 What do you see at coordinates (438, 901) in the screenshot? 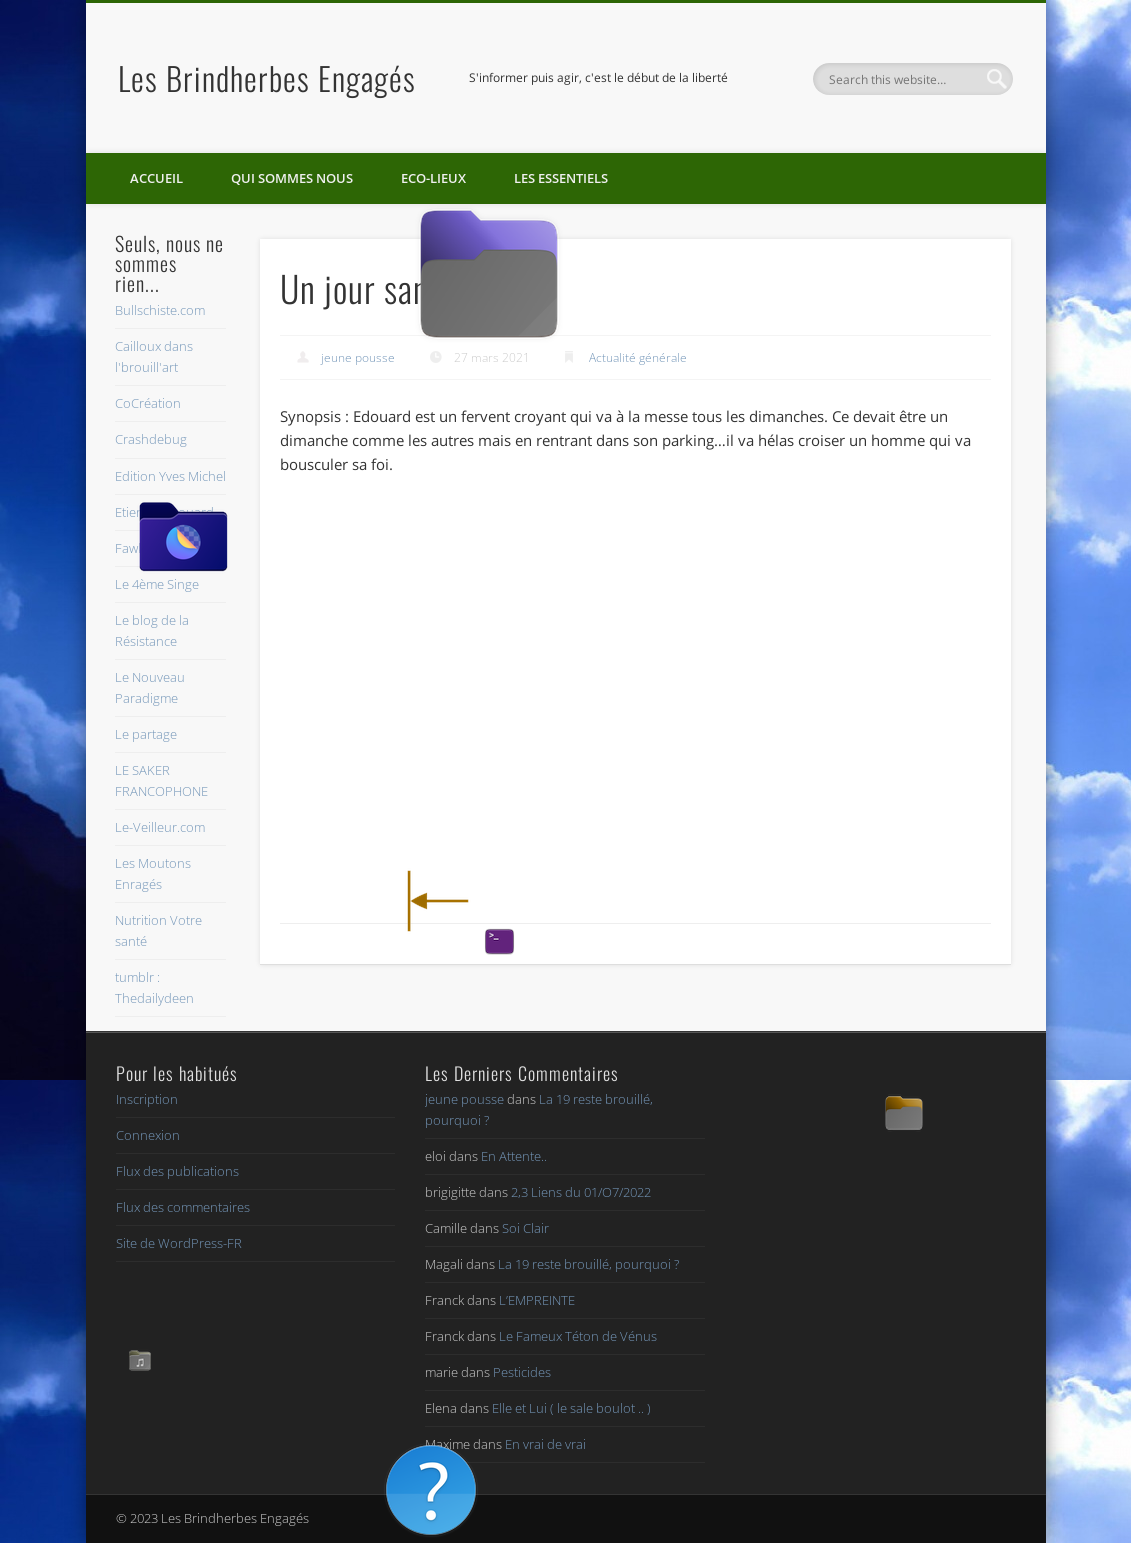
I see `go to the first item in a list or sequence` at bounding box center [438, 901].